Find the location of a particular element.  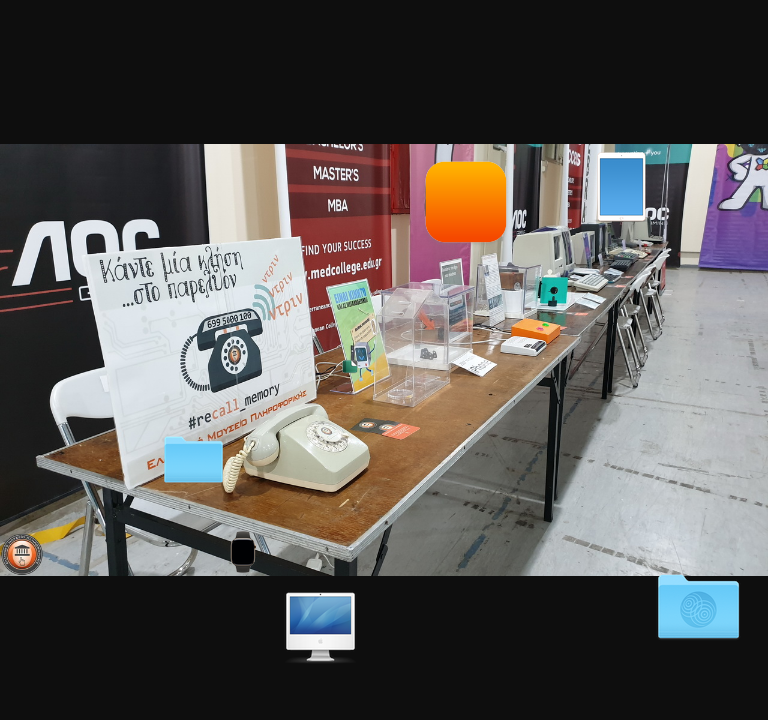

open folder to view contents is located at coordinates (193, 459).